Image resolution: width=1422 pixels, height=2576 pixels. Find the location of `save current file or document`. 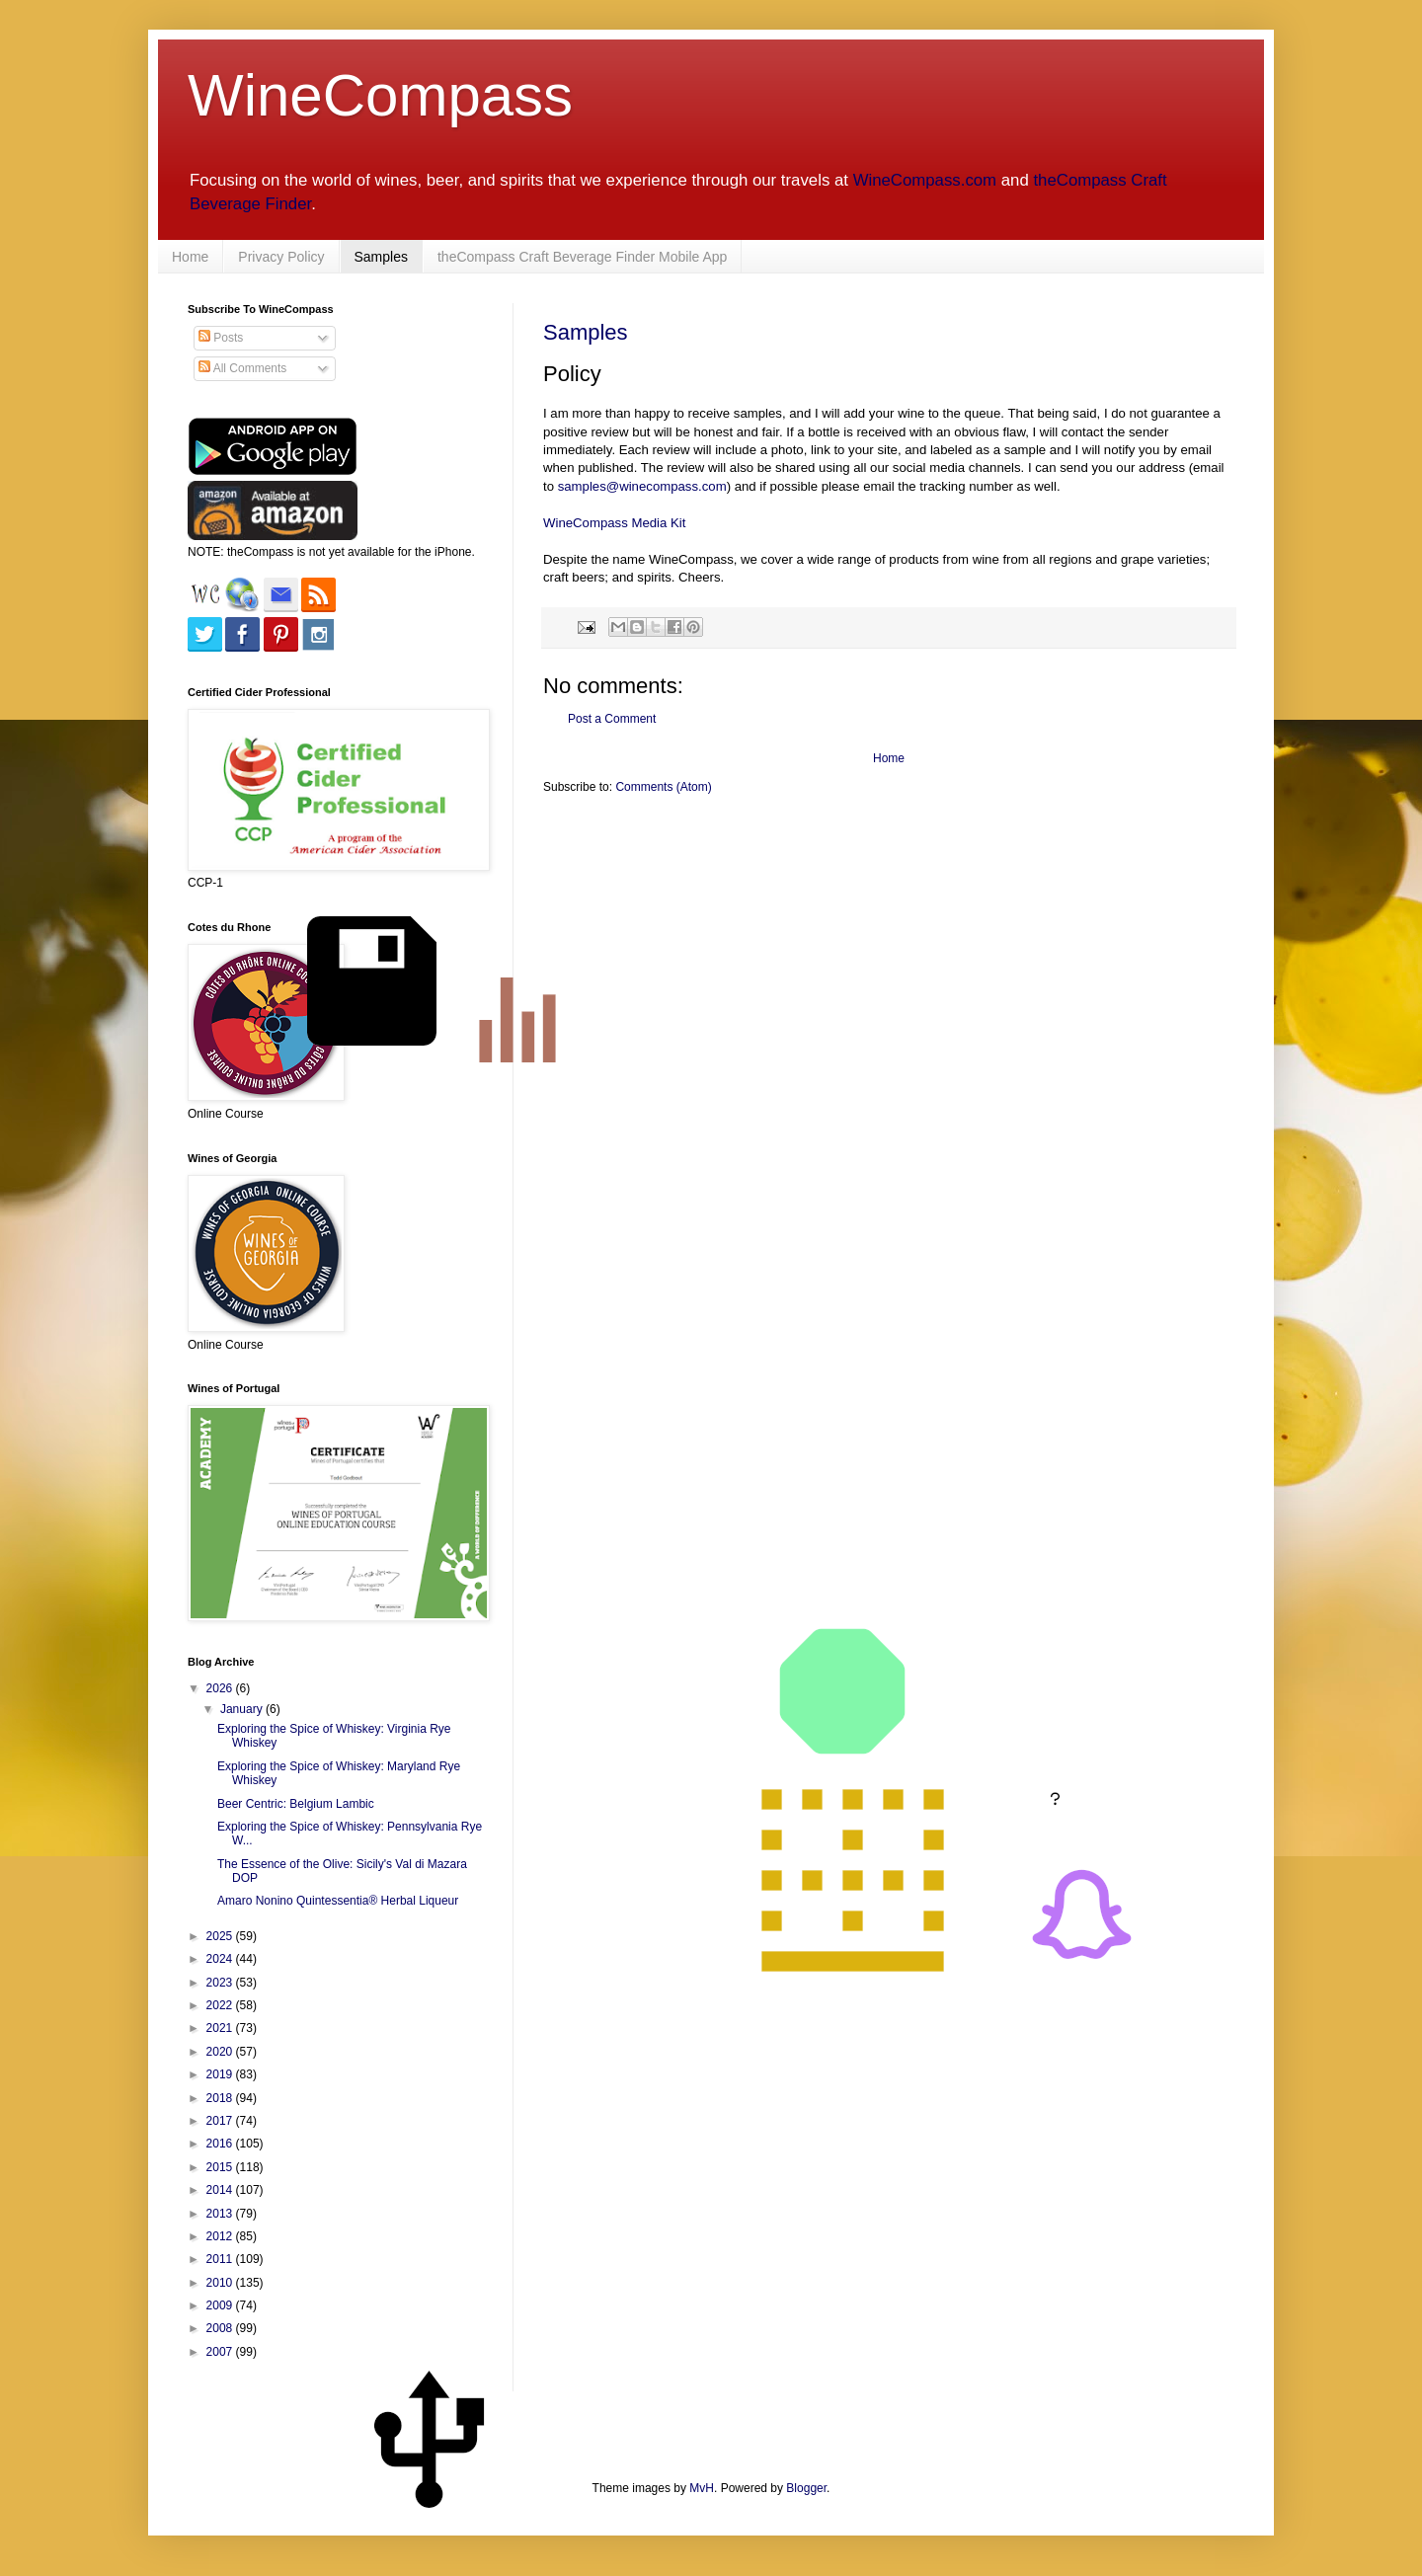

save current file or document is located at coordinates (371, 980).